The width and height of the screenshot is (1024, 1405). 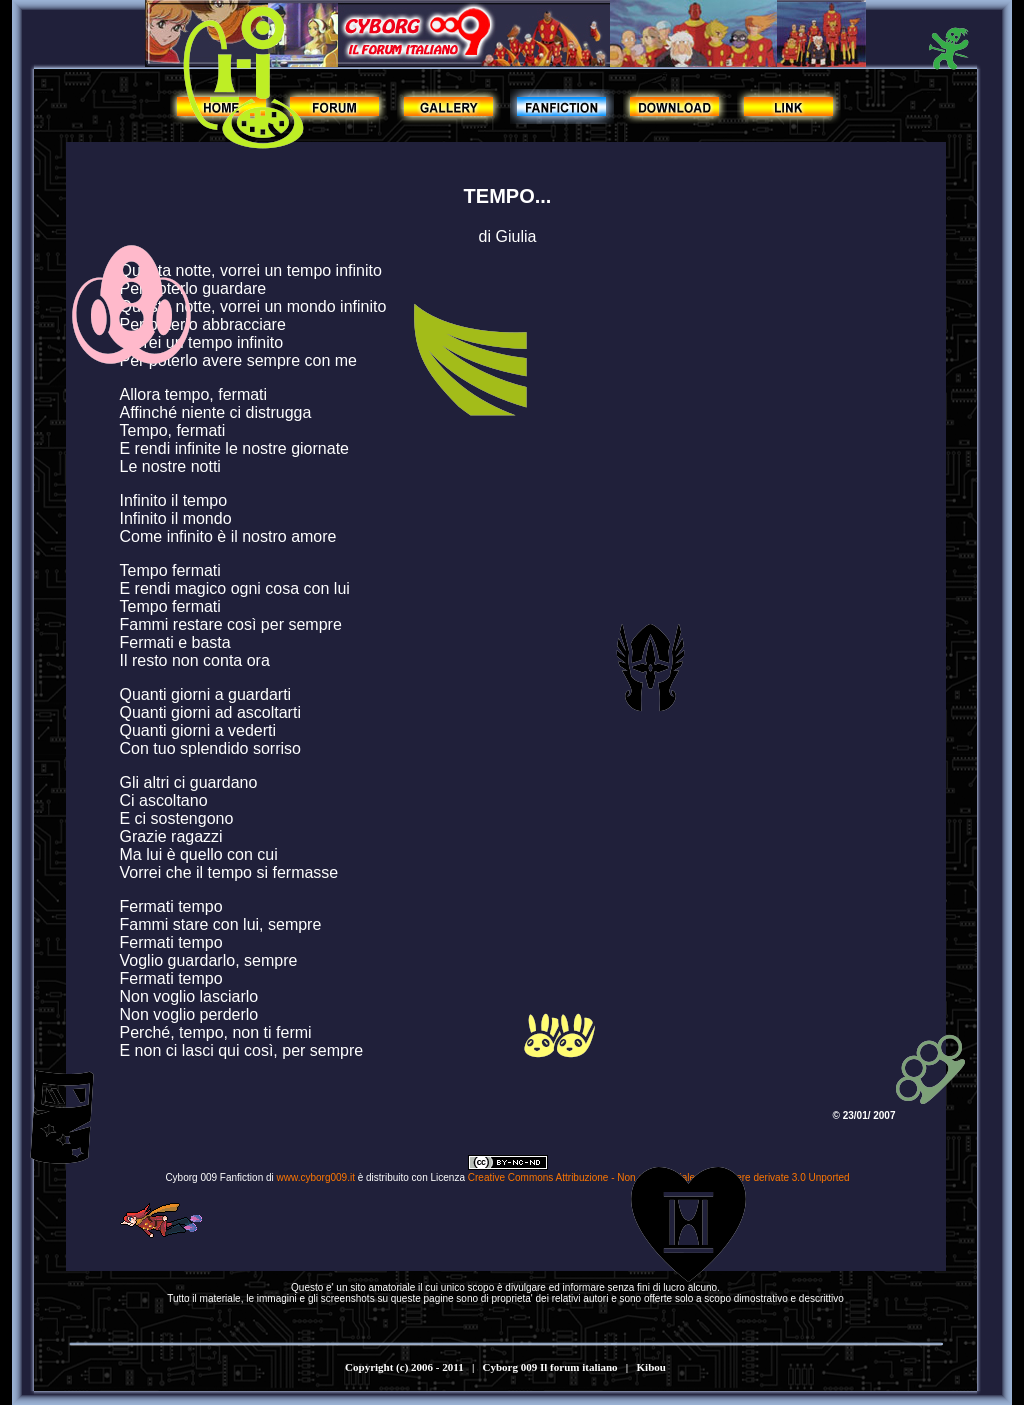 I want to click on equip bunny slippers cosmetic item, so click(x=559, y=1033).